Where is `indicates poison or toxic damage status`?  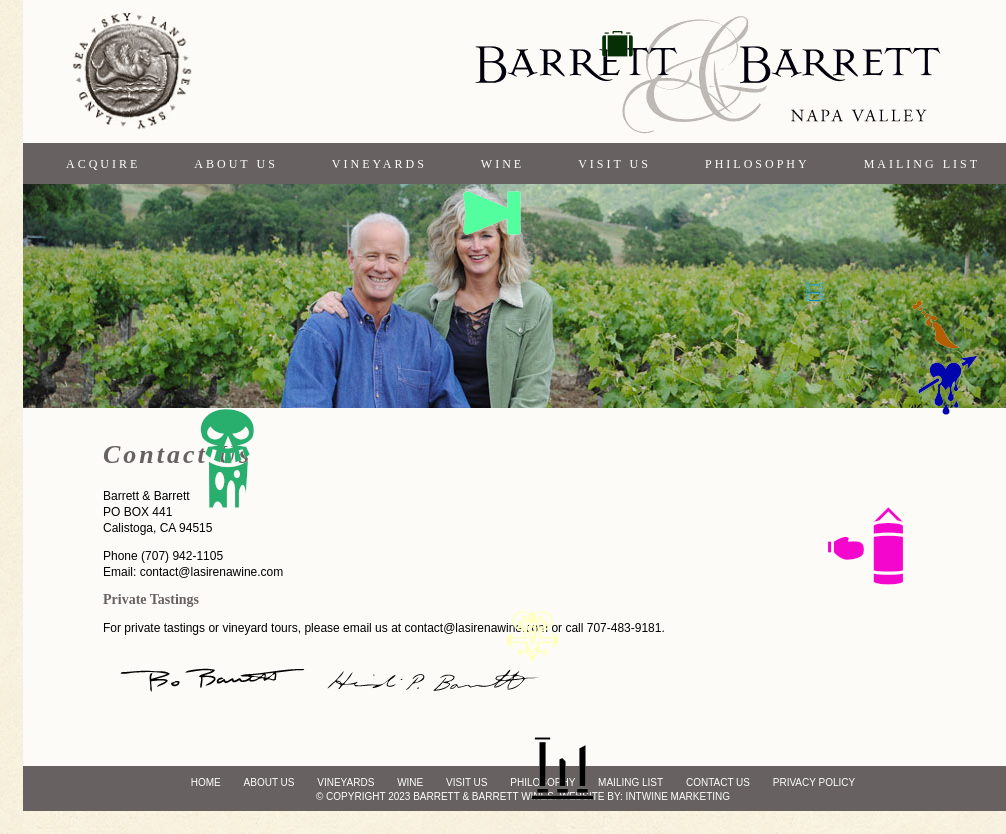
indicates poison or toxic damage status is located at coordinates (225, 457).